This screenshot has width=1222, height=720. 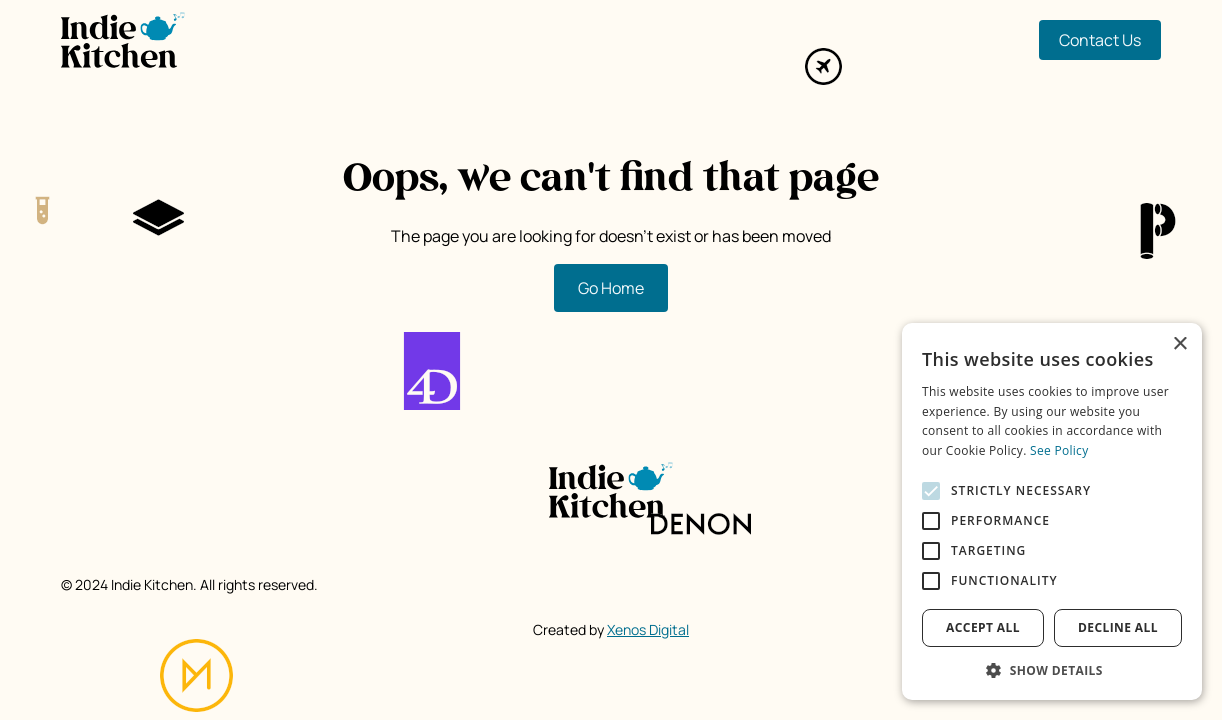 What do you see at coordinates (42, 210) in the screenshot?
I see `access lab results or medical tests` at bounding box center [42, 210].